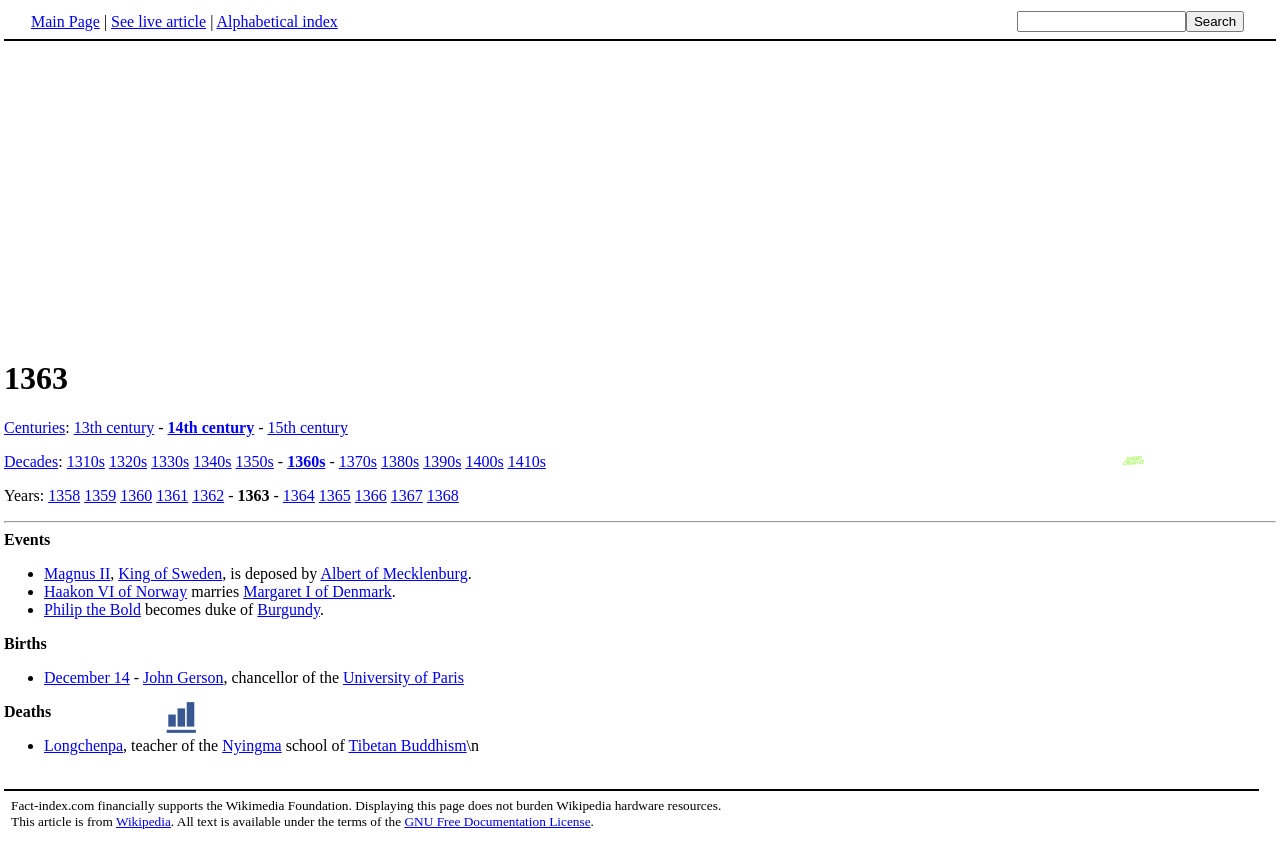 Image resolution: width=1280 pixels, height=841 pixels. Describe the element at coordinates (180, 717) in the screenshot. I see `open Apple Numbers spreadsheet app` at that location.